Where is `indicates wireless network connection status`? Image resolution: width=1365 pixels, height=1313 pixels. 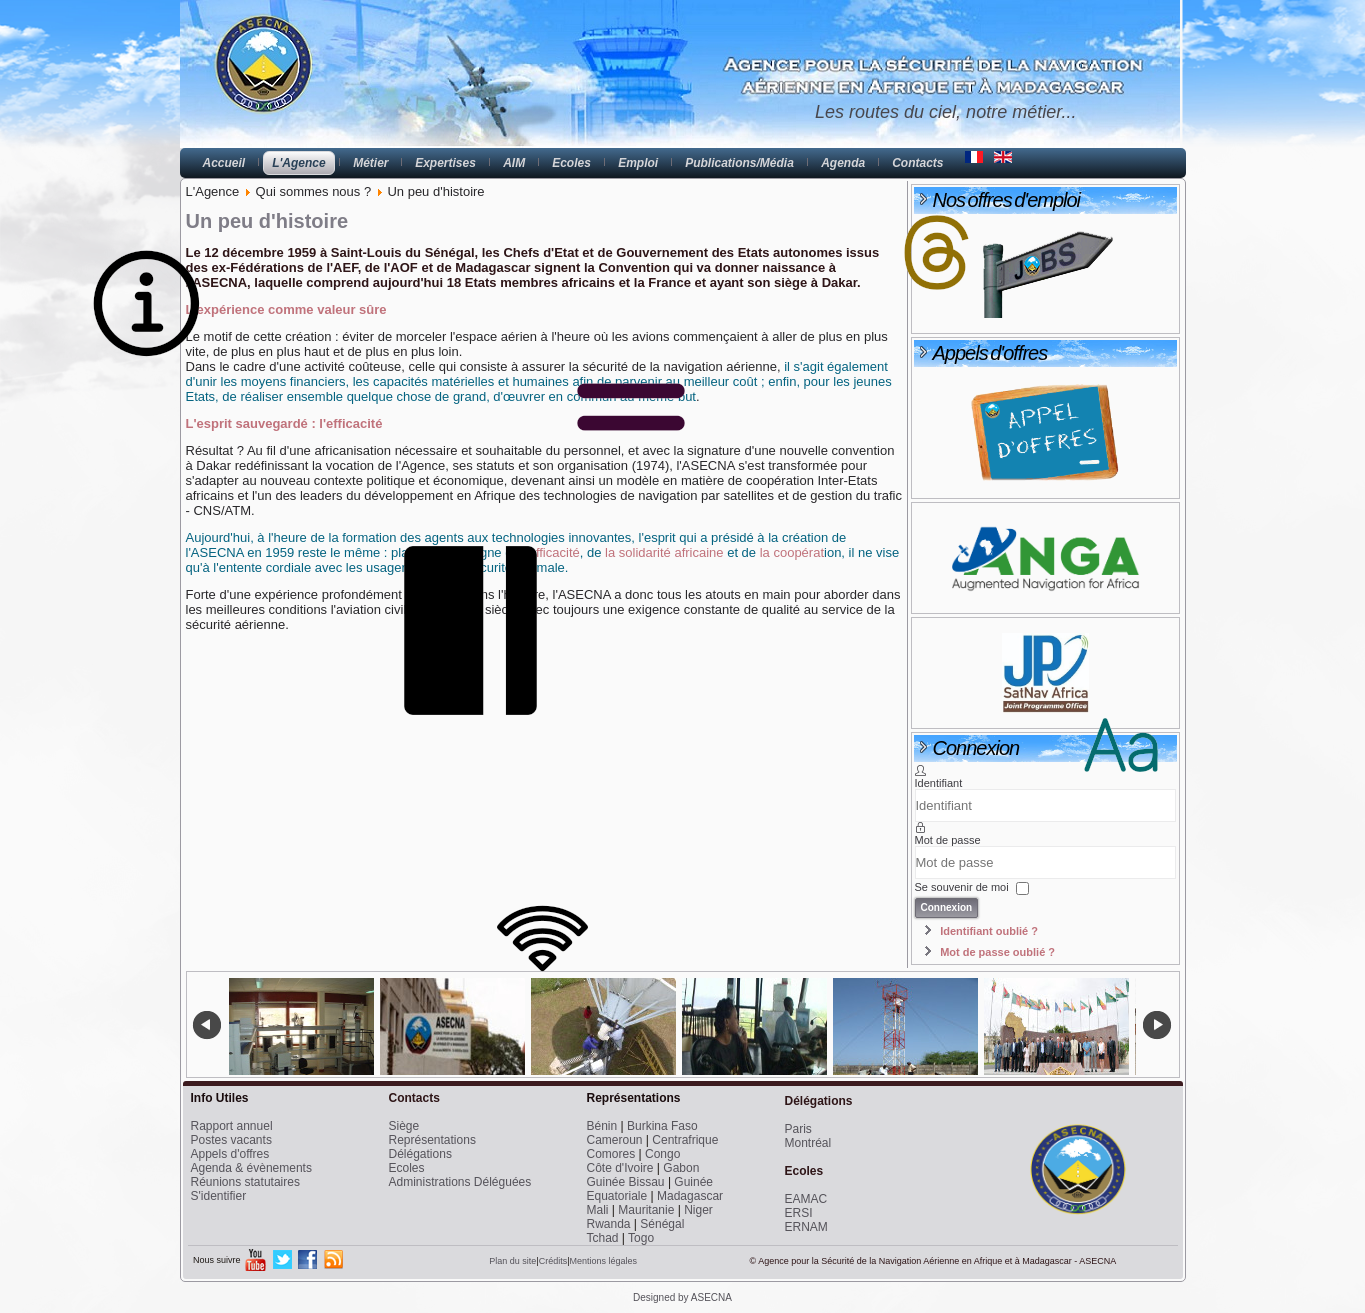 indicates wireless network connection status is located at coordinates (542, 938).